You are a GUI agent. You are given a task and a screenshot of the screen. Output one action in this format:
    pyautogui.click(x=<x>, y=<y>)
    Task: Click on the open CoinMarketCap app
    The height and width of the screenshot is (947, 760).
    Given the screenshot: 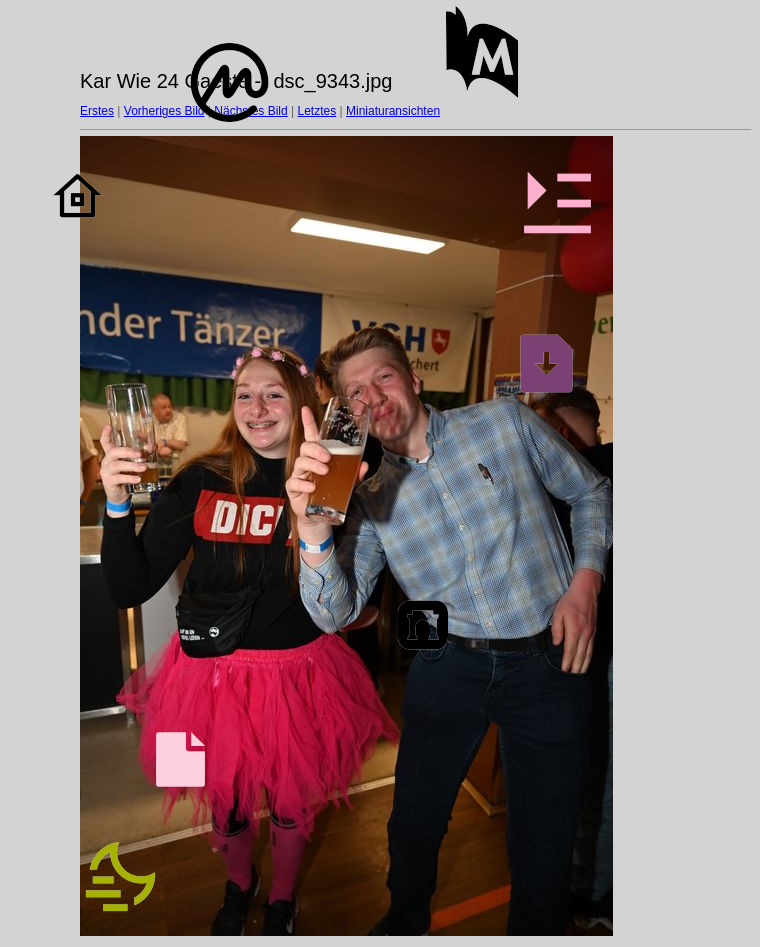 What is the action you would take?
    pyautogui.click(x=229, y=82)
    